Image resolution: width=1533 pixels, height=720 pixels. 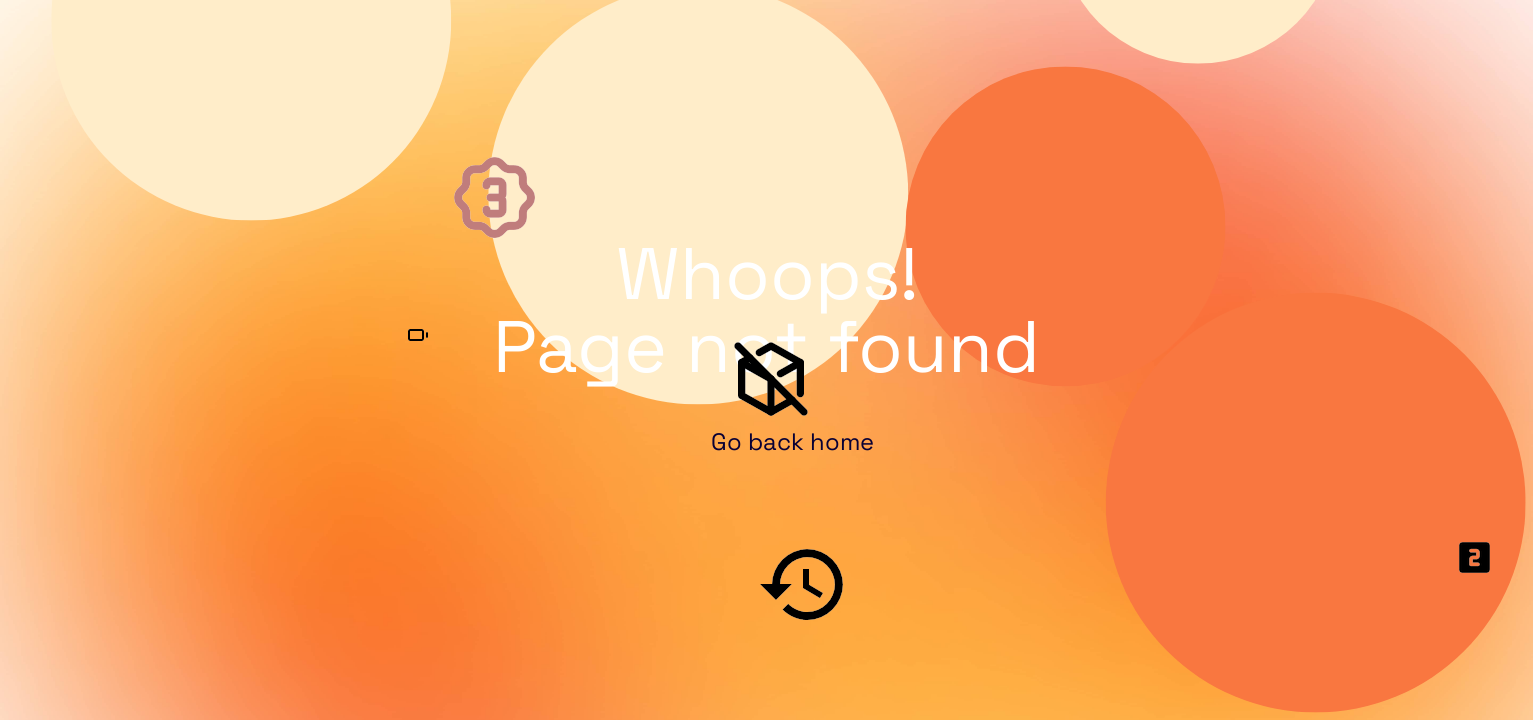 I want to click on indicates current battery level, so click(x=418, y=335).